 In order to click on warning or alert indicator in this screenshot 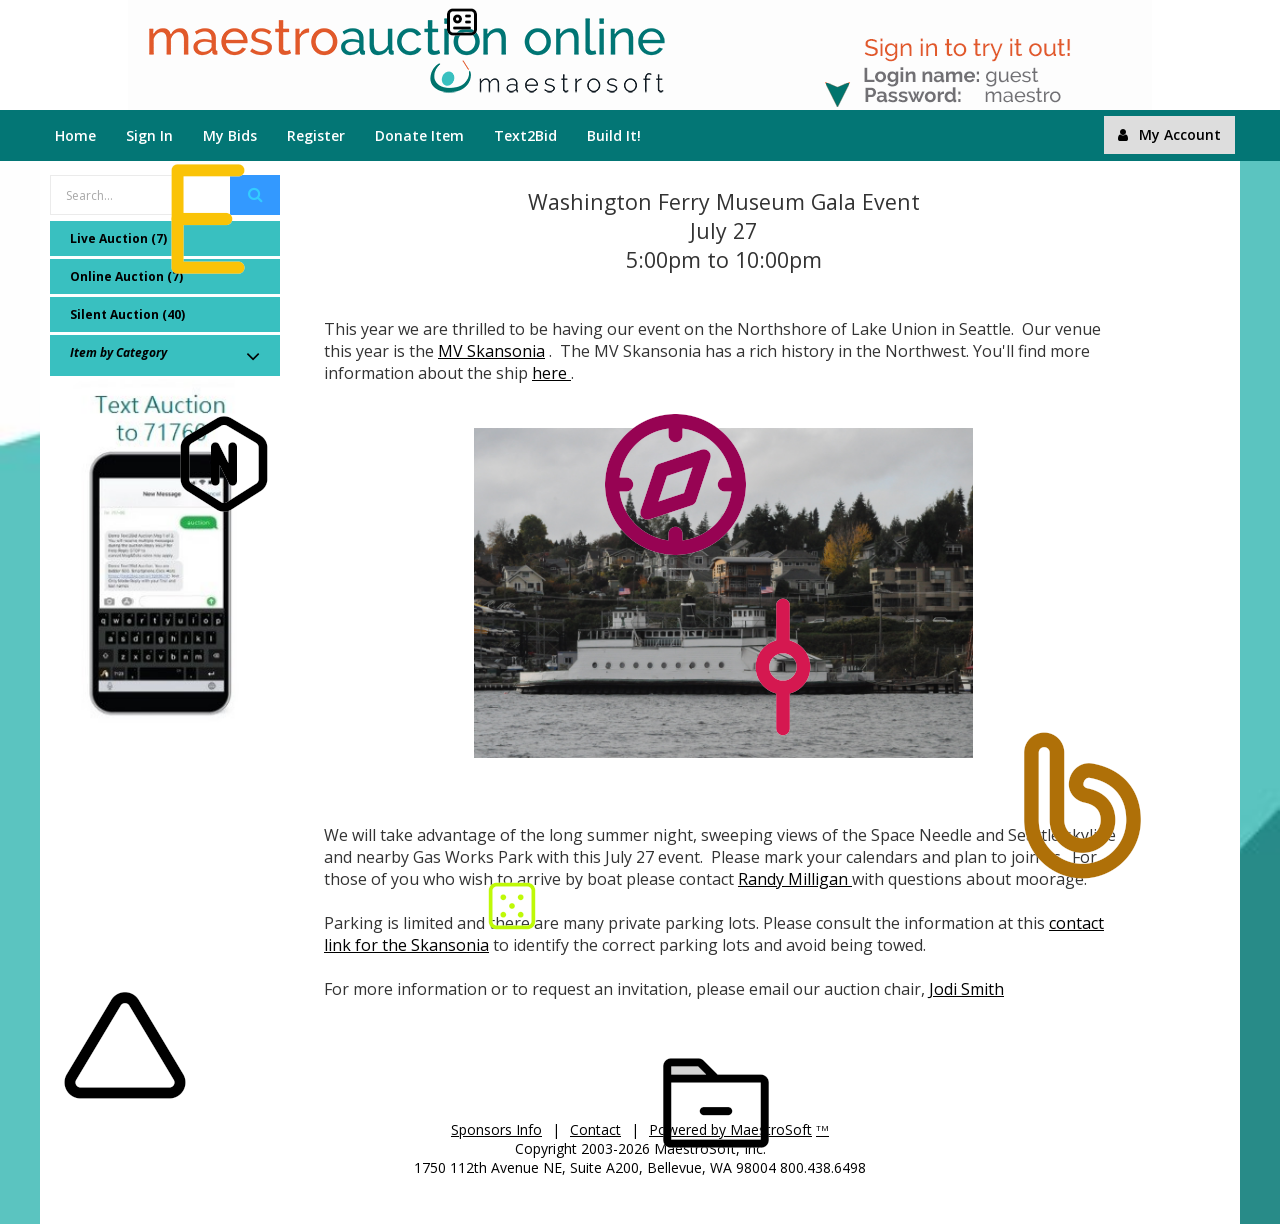, I will do `click(125, 1049)`.